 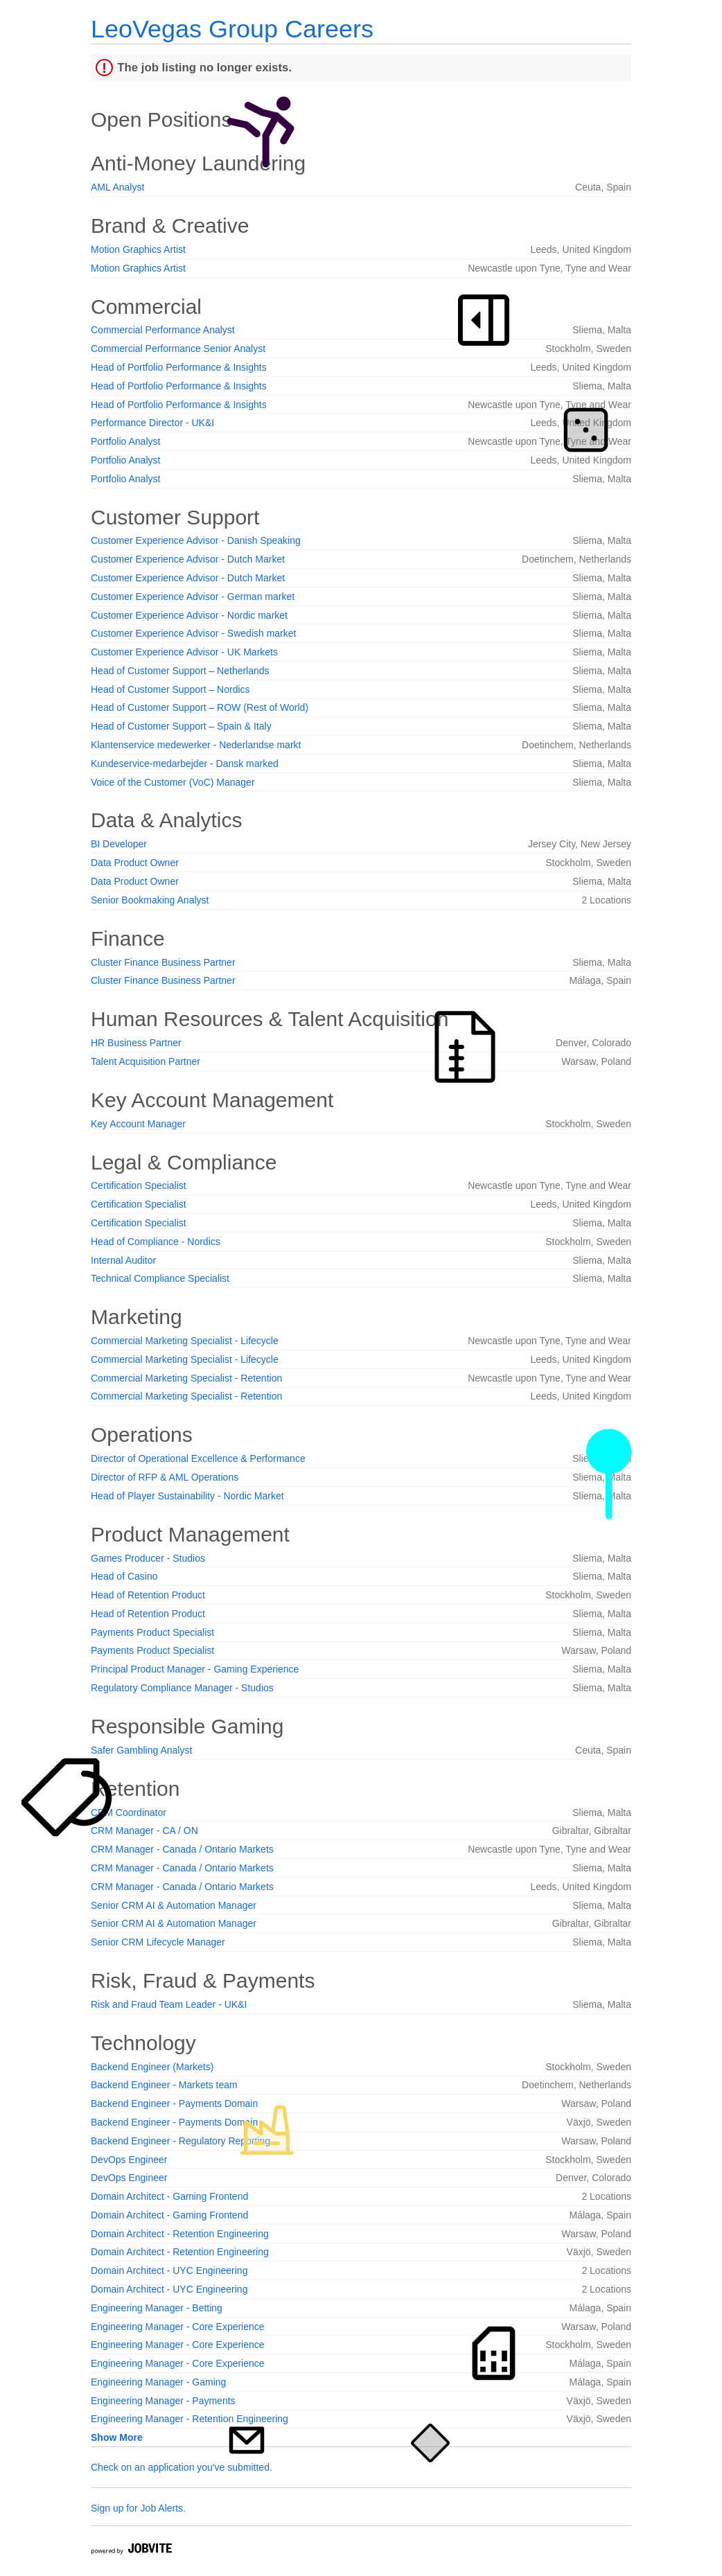 I want to click on roll dice or generate random number, so click(x=585, y=430).